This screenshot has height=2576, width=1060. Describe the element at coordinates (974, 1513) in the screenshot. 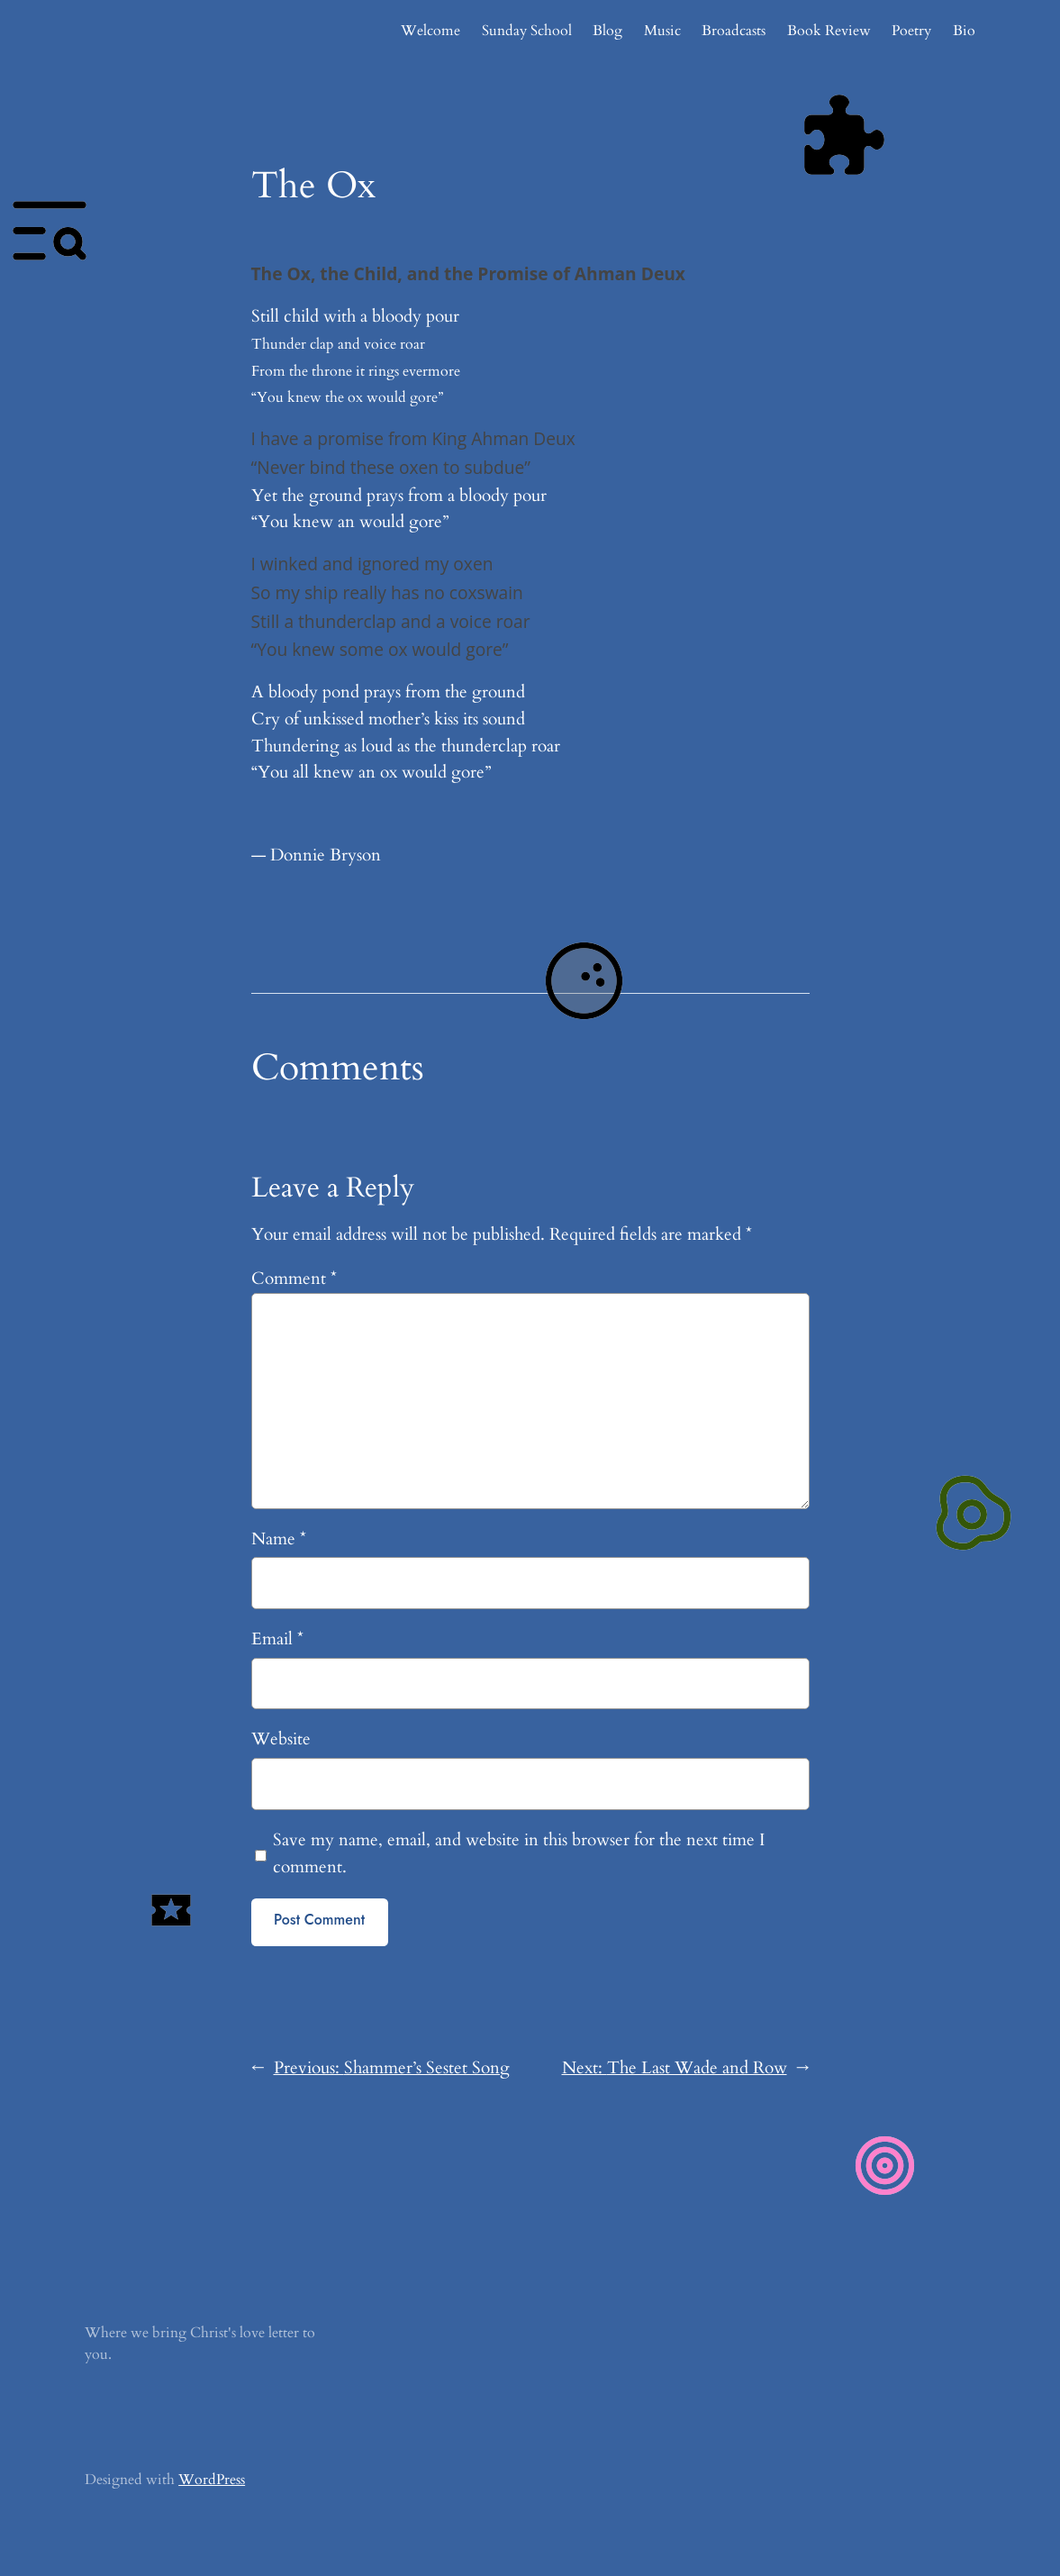

I see `access breakfast or morning meal recipes` at that location.